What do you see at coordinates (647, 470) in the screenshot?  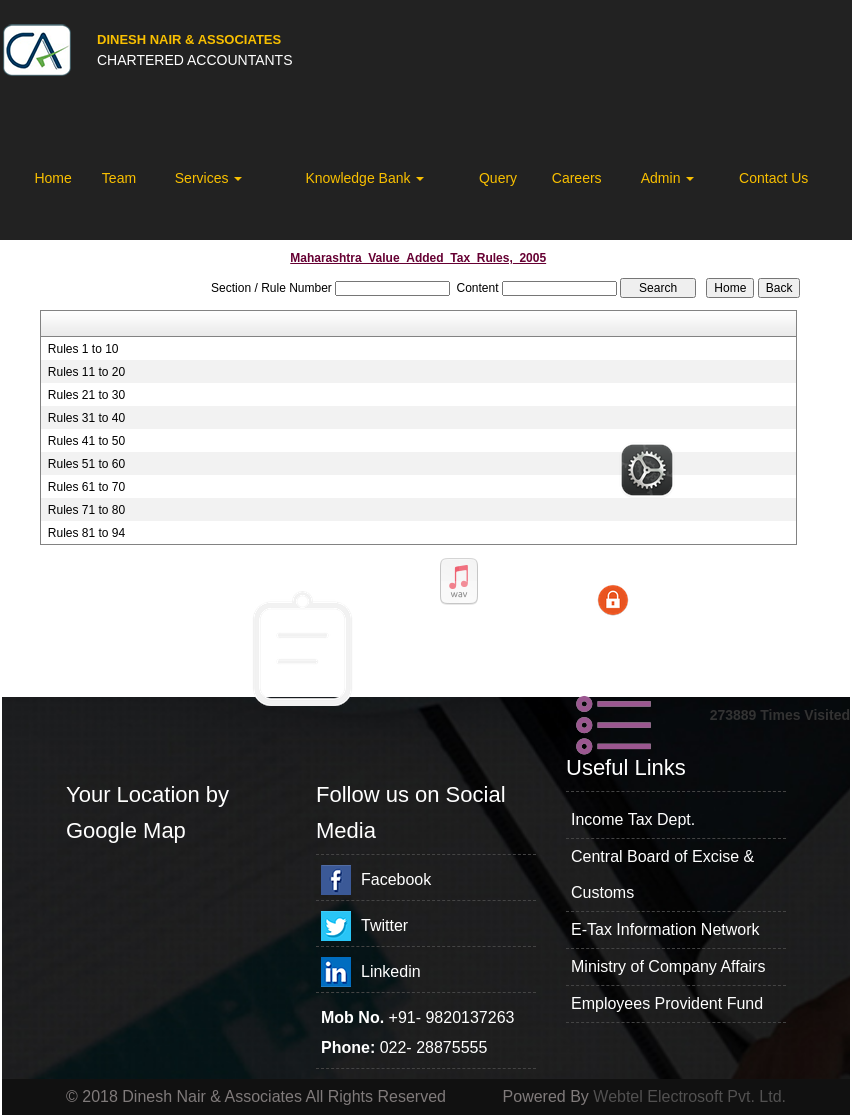 I see `default application icon placeholder` at bounding box center [647, 470].